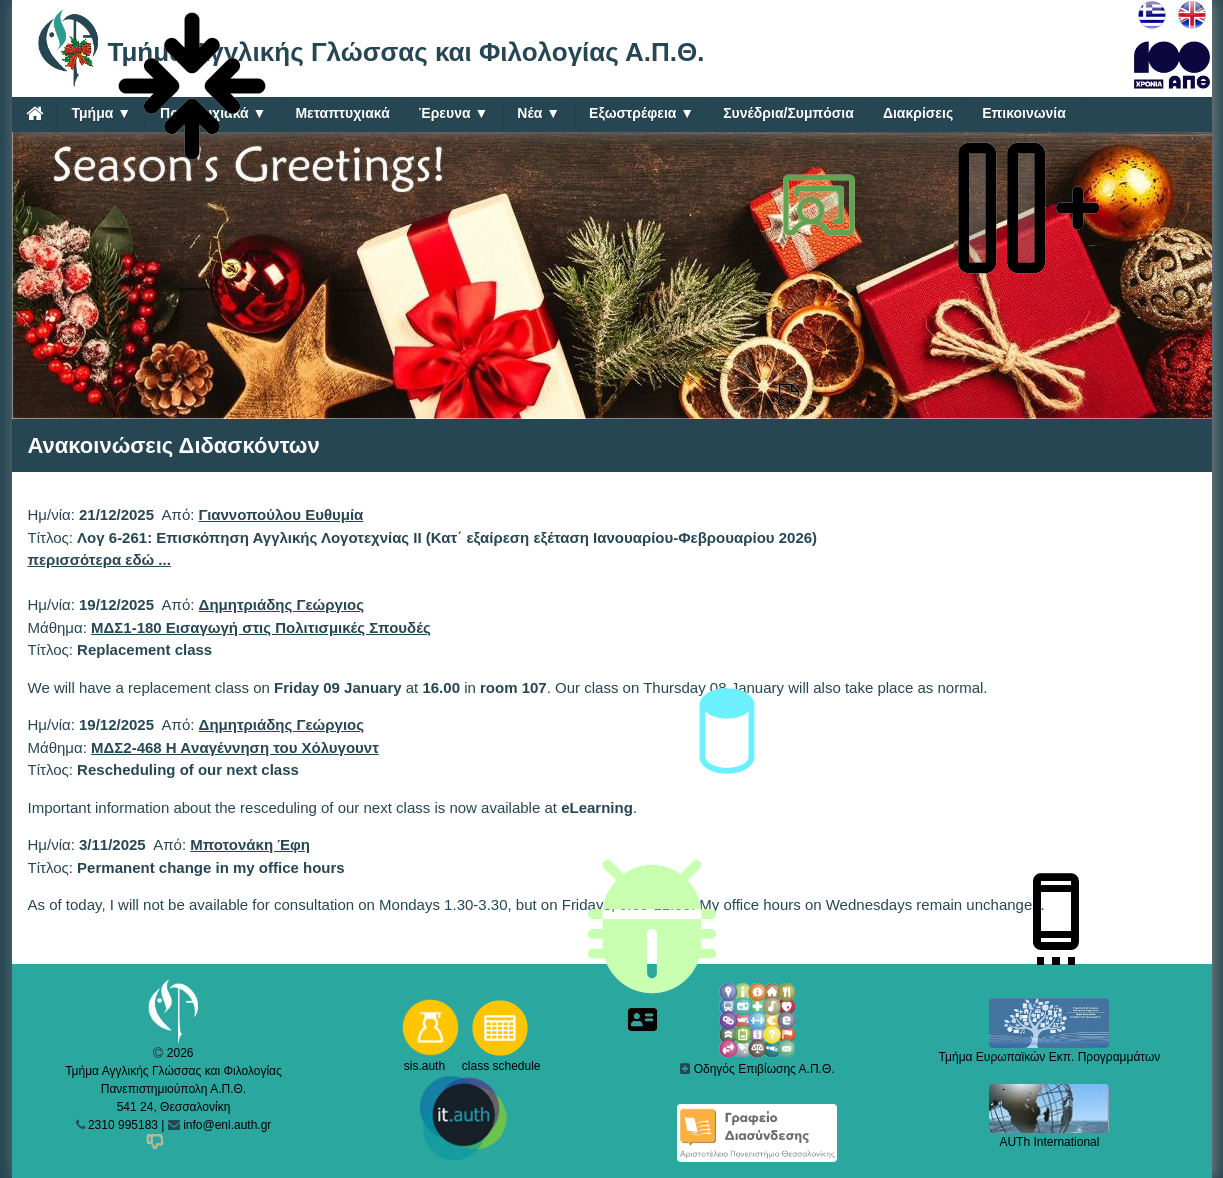 The image size is (1223, 1178). I want to click on collapse or minimize content, so click(192, 86).